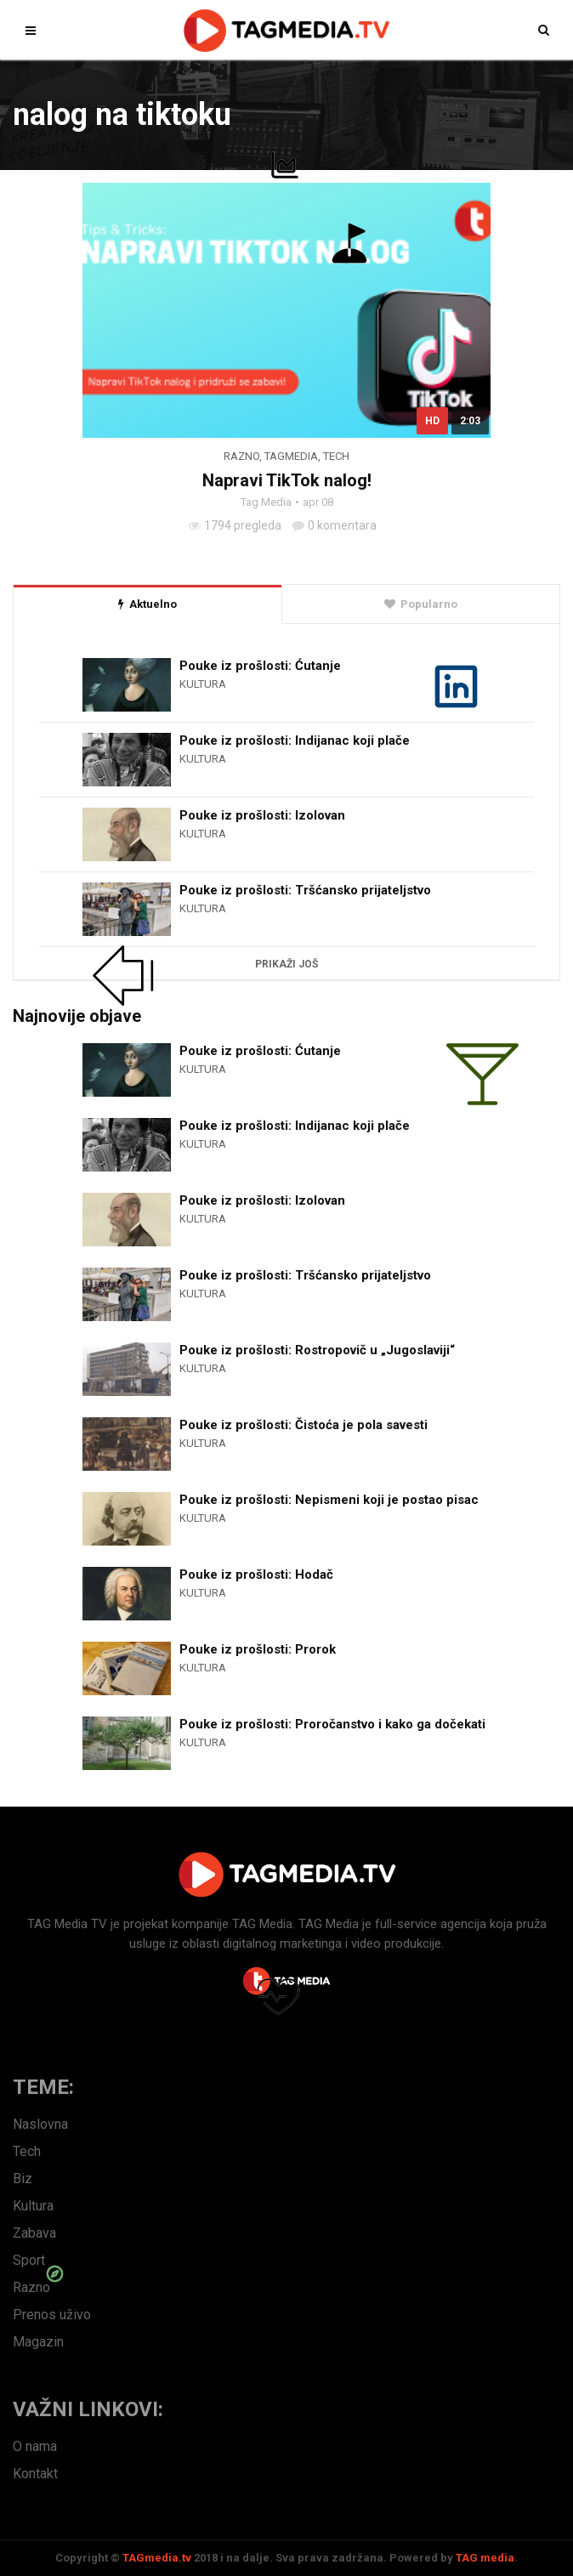 Image resolution: width=573 pixels, height=2576 pixels. I want to click on browse bar or cocktail menu, so click(482, 1074).